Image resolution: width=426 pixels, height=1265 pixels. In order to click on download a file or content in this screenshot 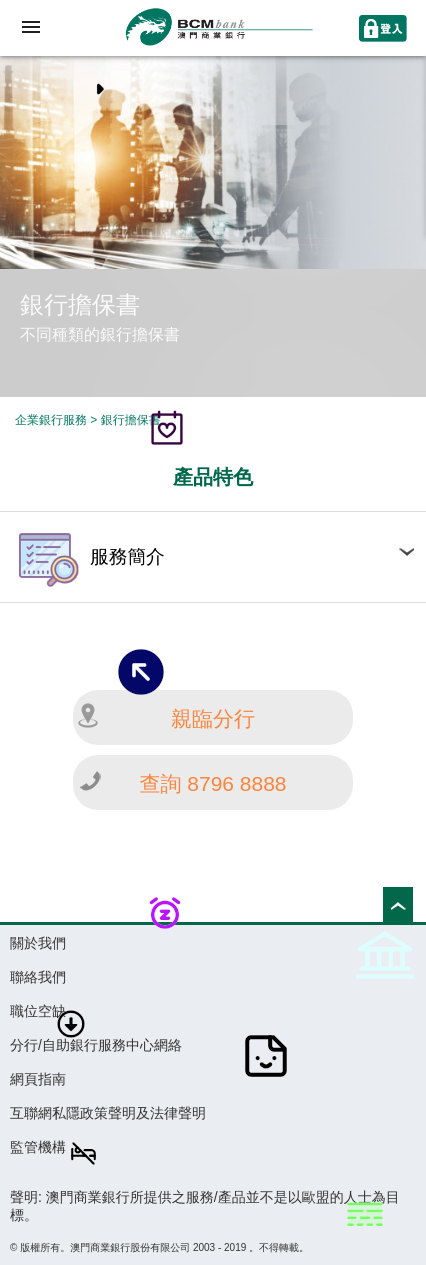, I will do `click(71, 1024)`.